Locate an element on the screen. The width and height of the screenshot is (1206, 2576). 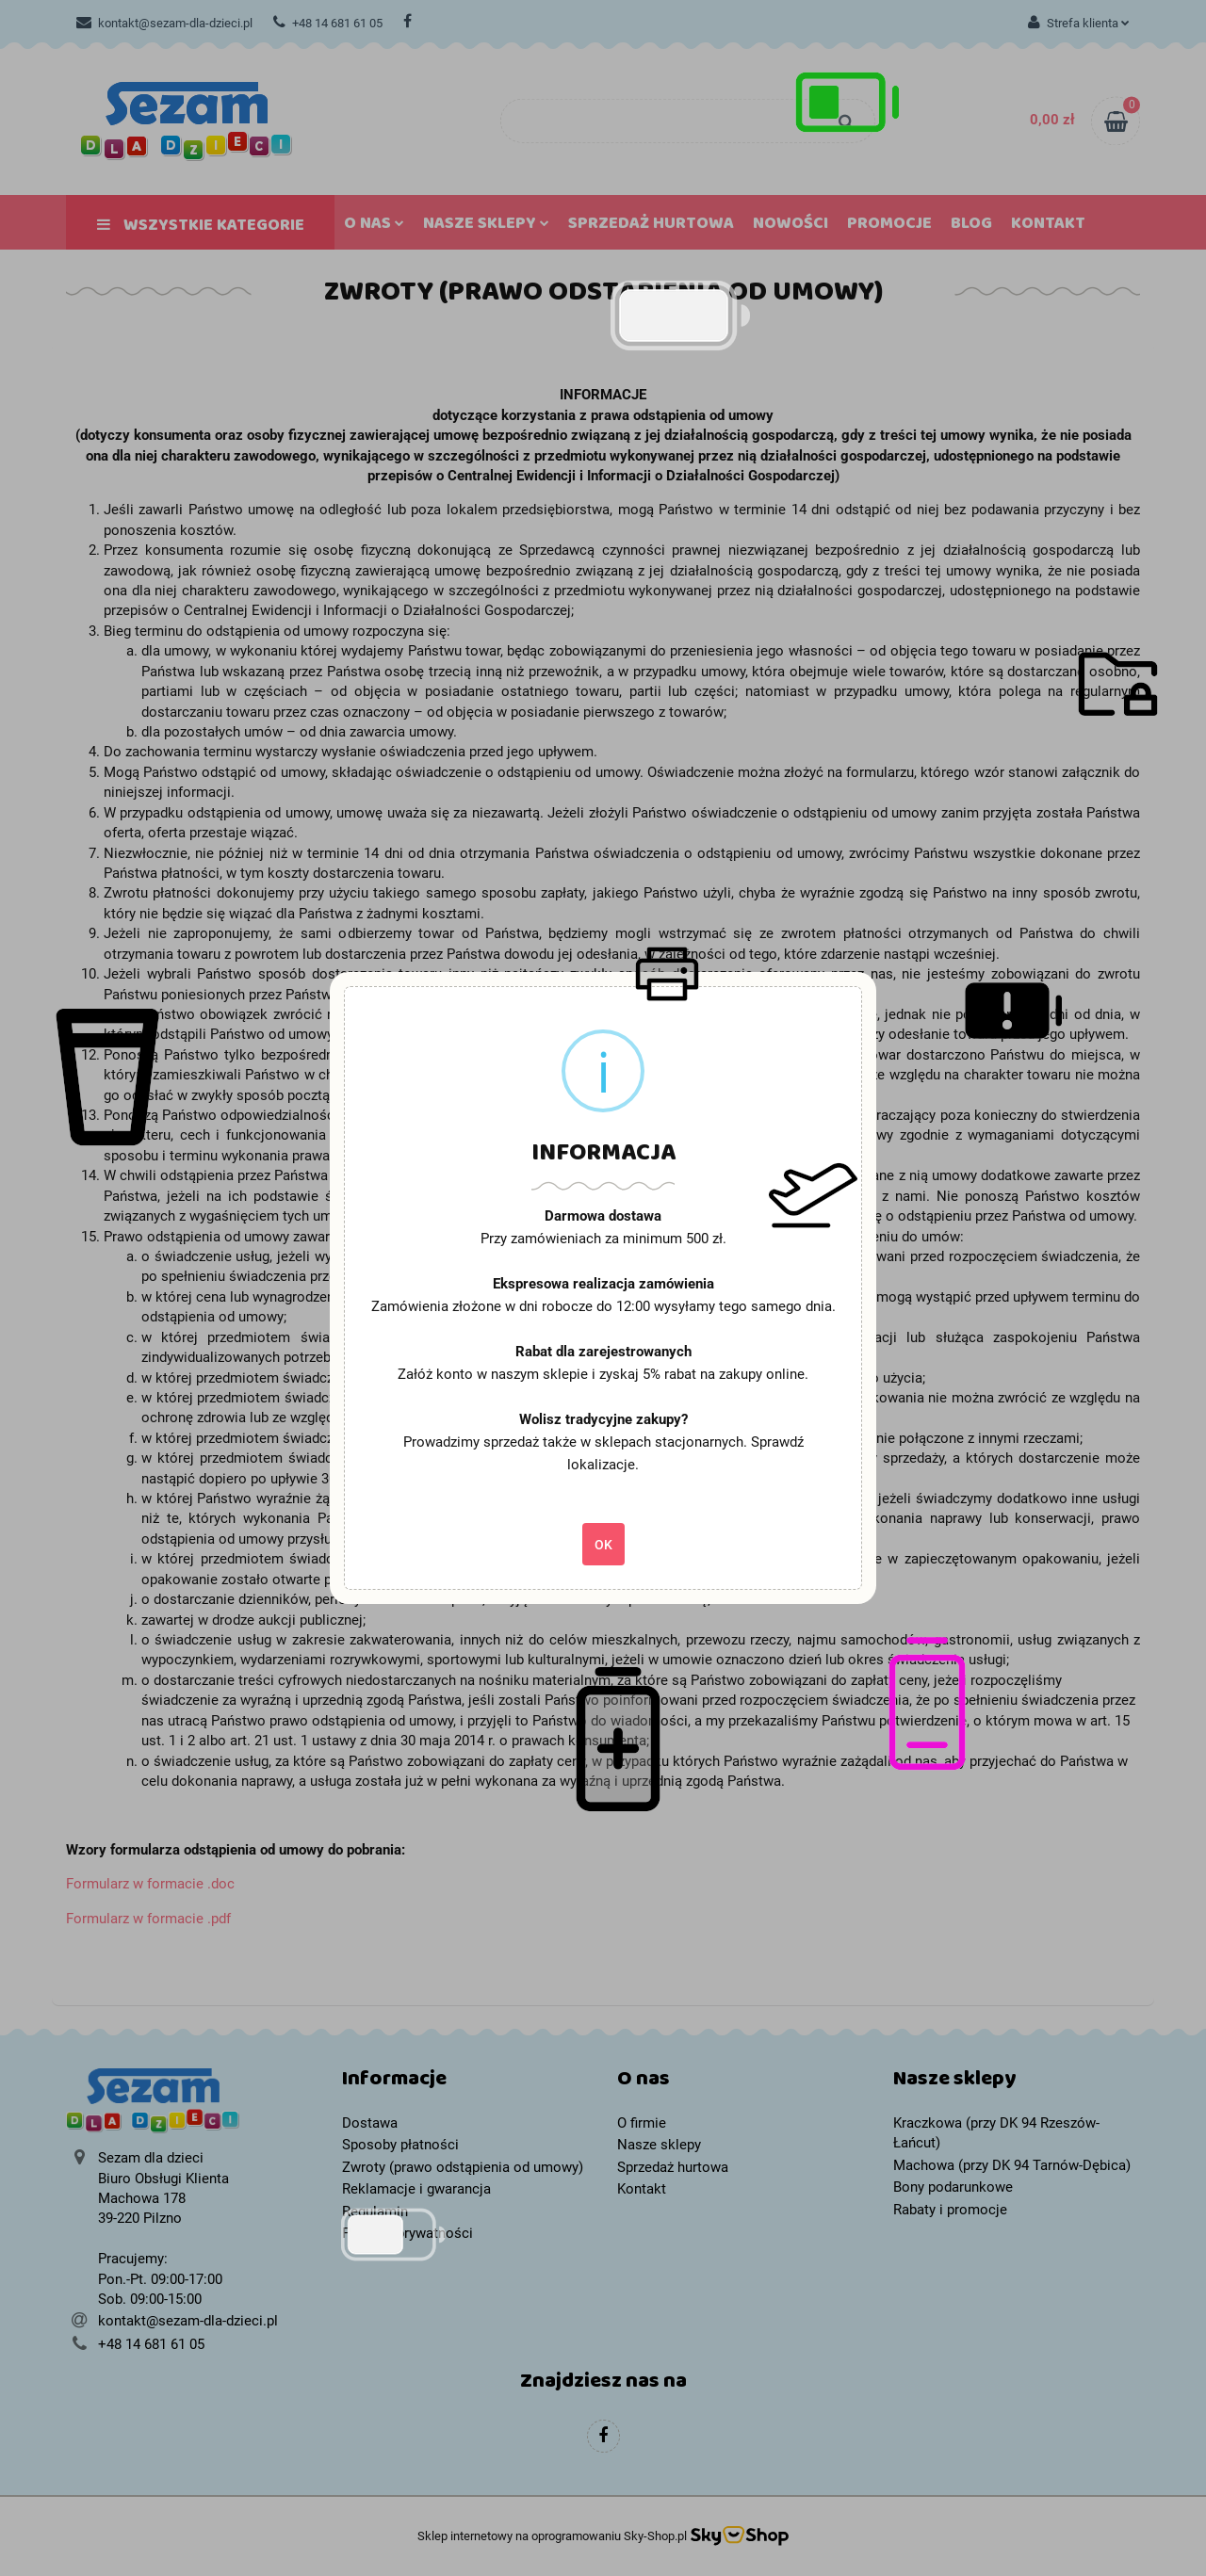
indicates low battery status is located at coordinates (927, 1706).